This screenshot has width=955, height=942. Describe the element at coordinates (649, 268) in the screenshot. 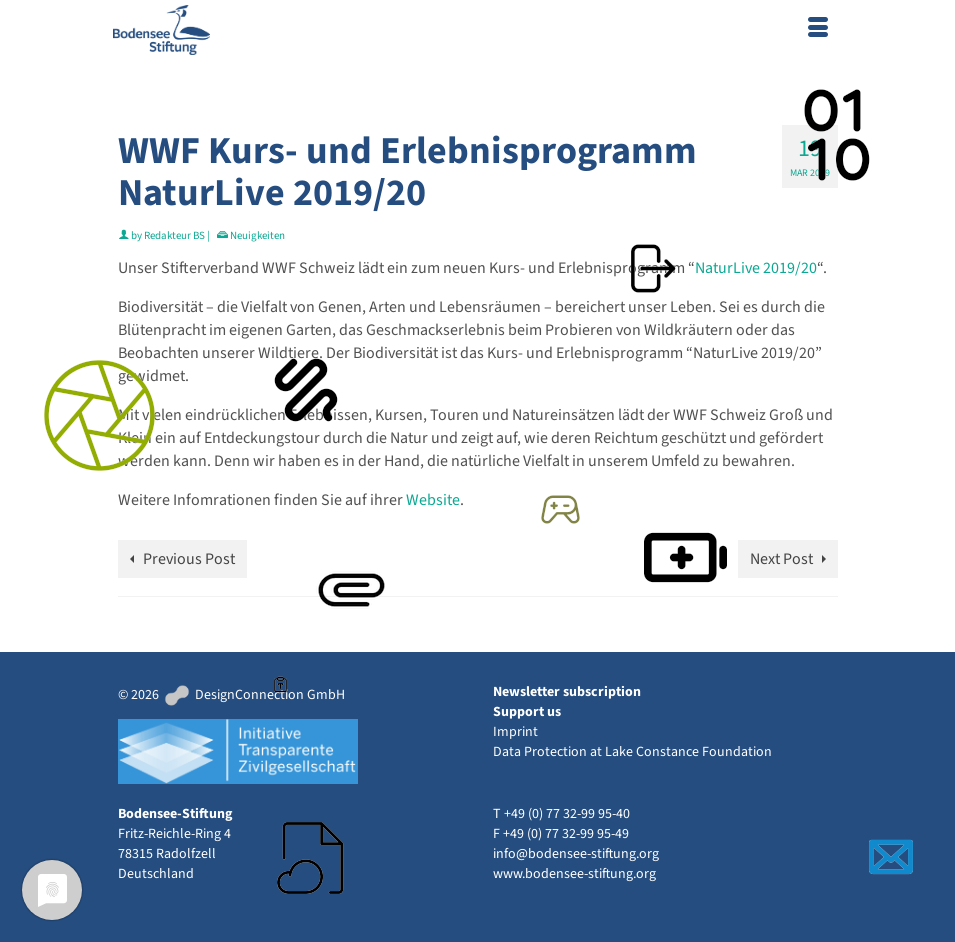

I see `log out of your account` at that location.